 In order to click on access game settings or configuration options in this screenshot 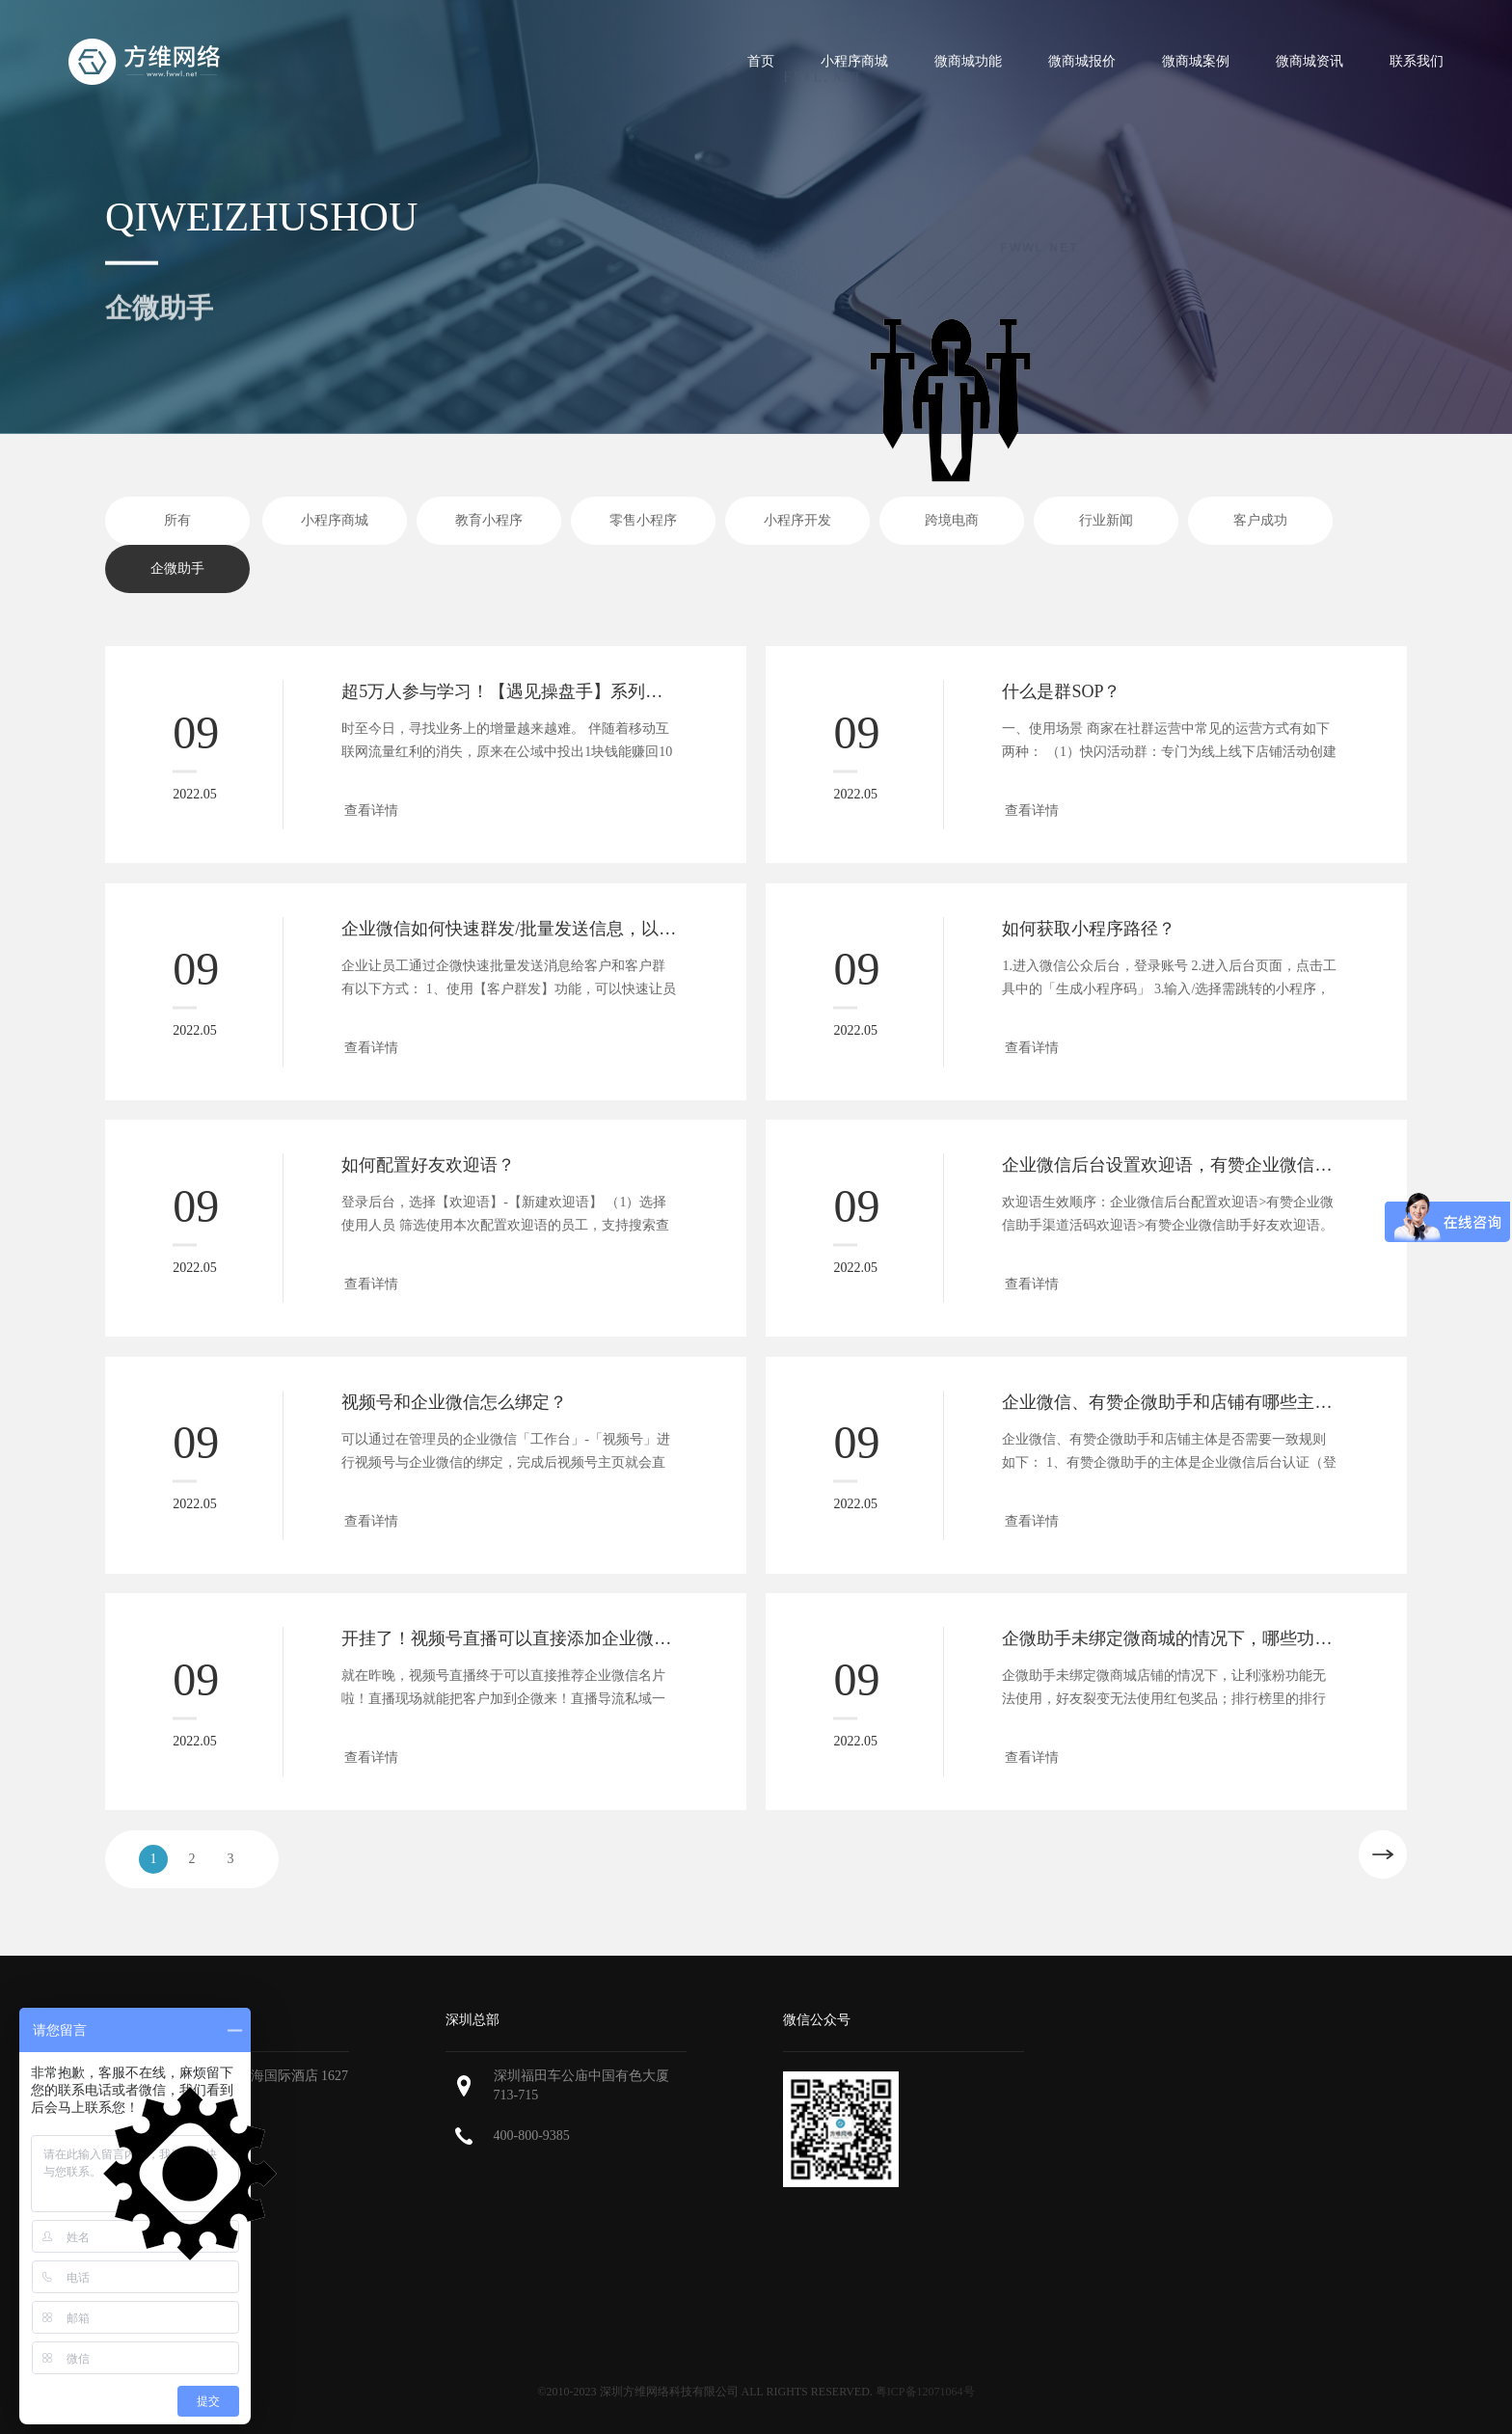, I will do `click(190, 2174)`.